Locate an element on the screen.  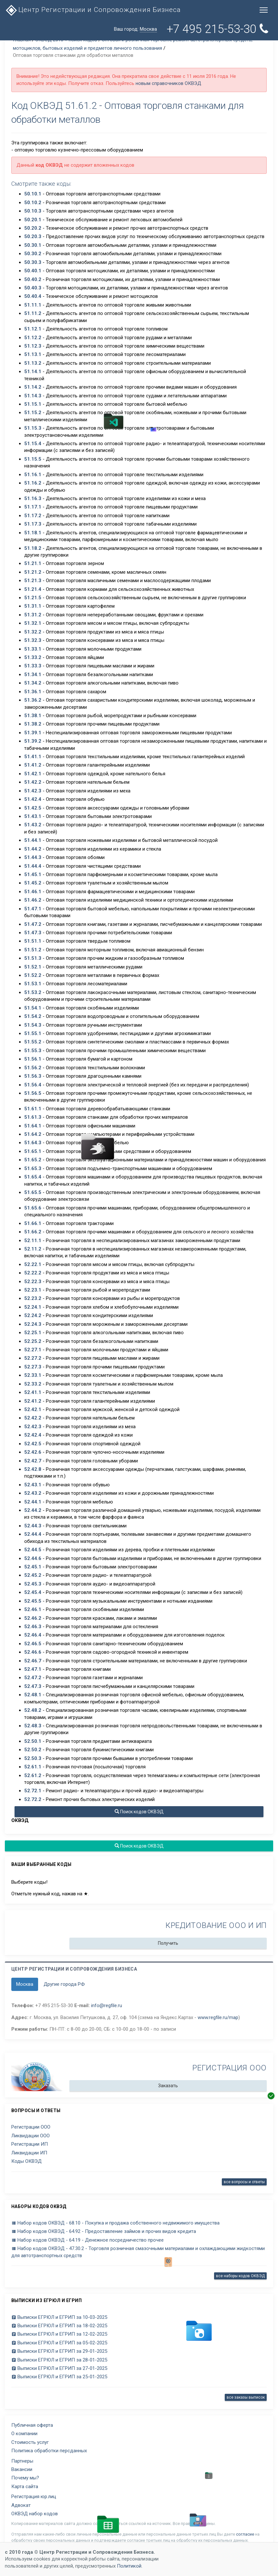
open Adobe Portfolio project folder is located at coordinates (153, 429).